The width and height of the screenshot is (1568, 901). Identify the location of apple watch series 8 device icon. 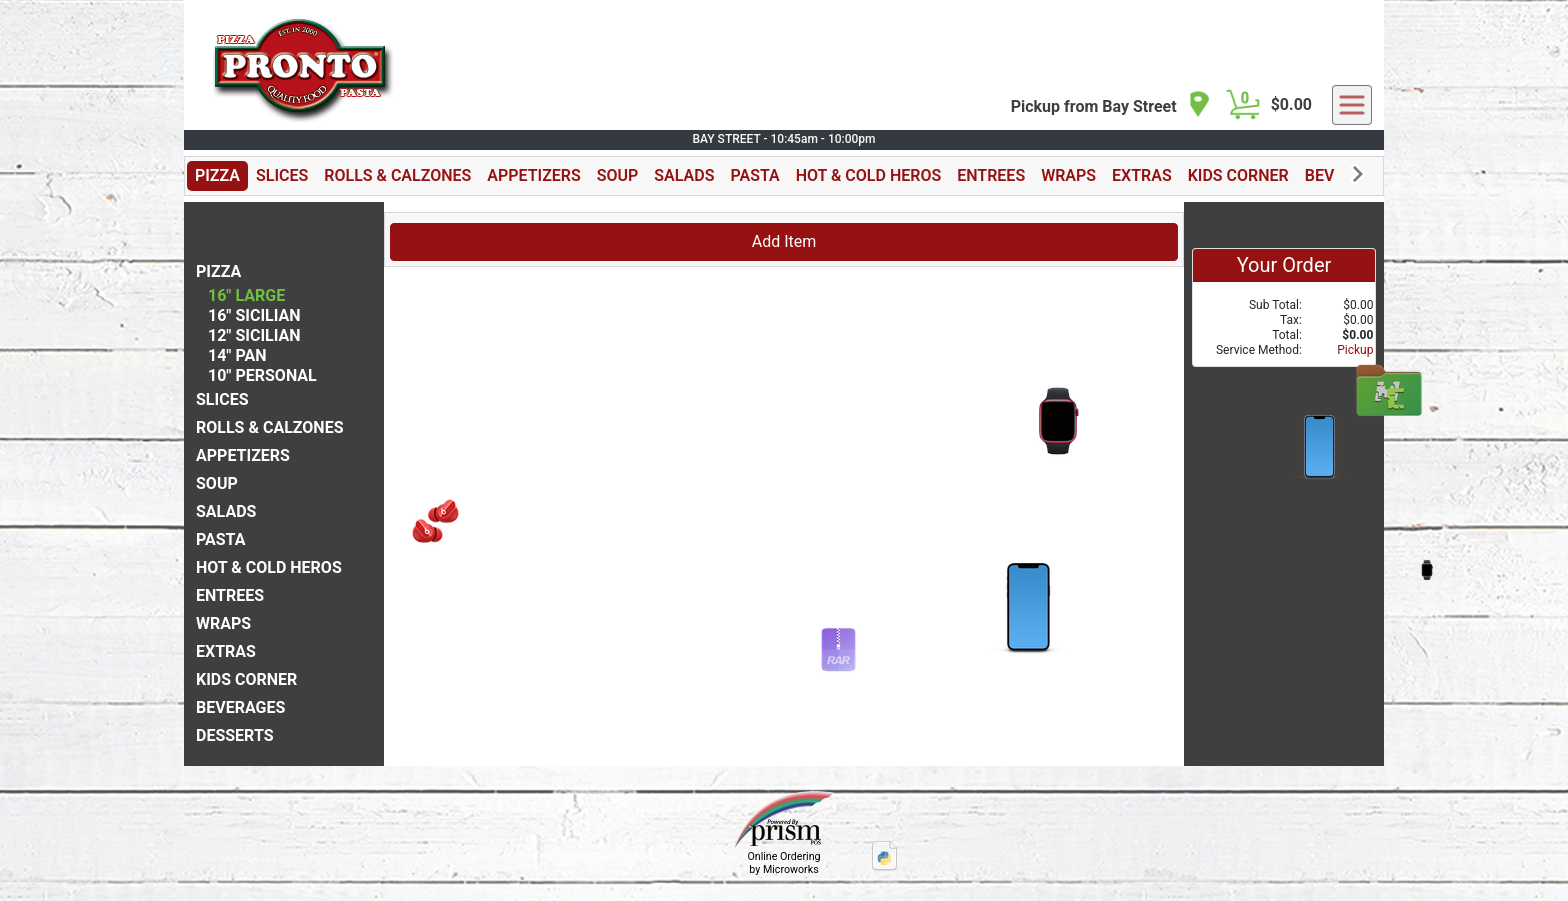
(1058, 421).